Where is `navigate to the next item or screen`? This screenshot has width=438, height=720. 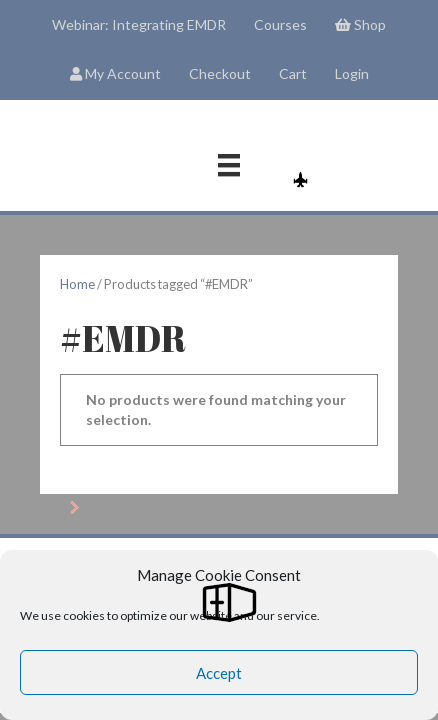 navigate to the next item or screen is located at coordinates (74, 507).